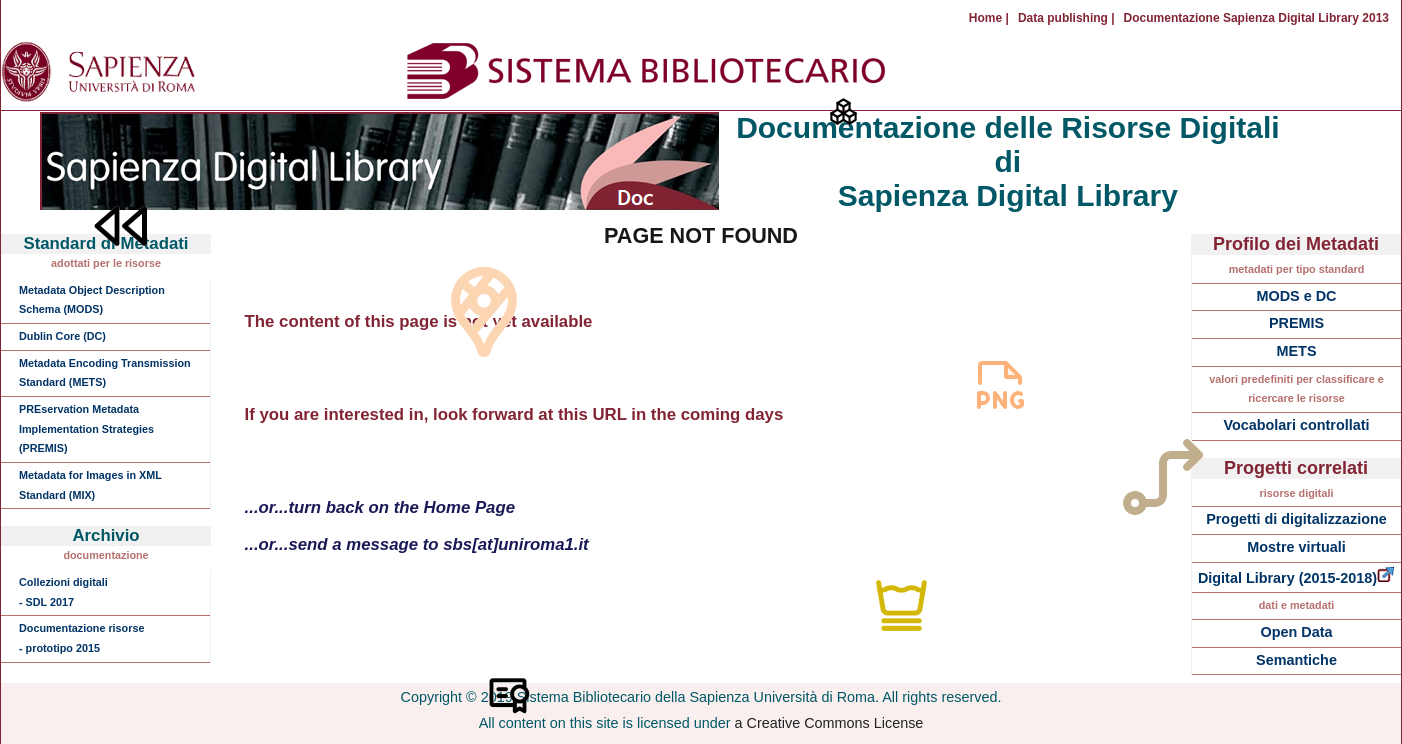  I want to click on gentle wash cycle setting, so click(901, 605).